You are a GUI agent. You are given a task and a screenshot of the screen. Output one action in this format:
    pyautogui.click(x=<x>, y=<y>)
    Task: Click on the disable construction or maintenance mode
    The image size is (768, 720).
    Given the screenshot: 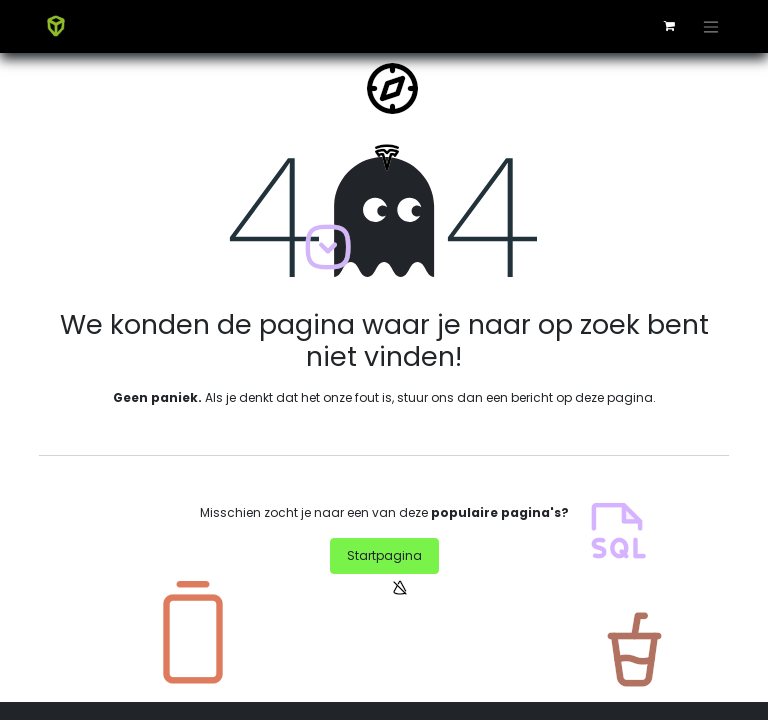 What is the action you would take?
    pyautogui.click(x=400, y=588)
    